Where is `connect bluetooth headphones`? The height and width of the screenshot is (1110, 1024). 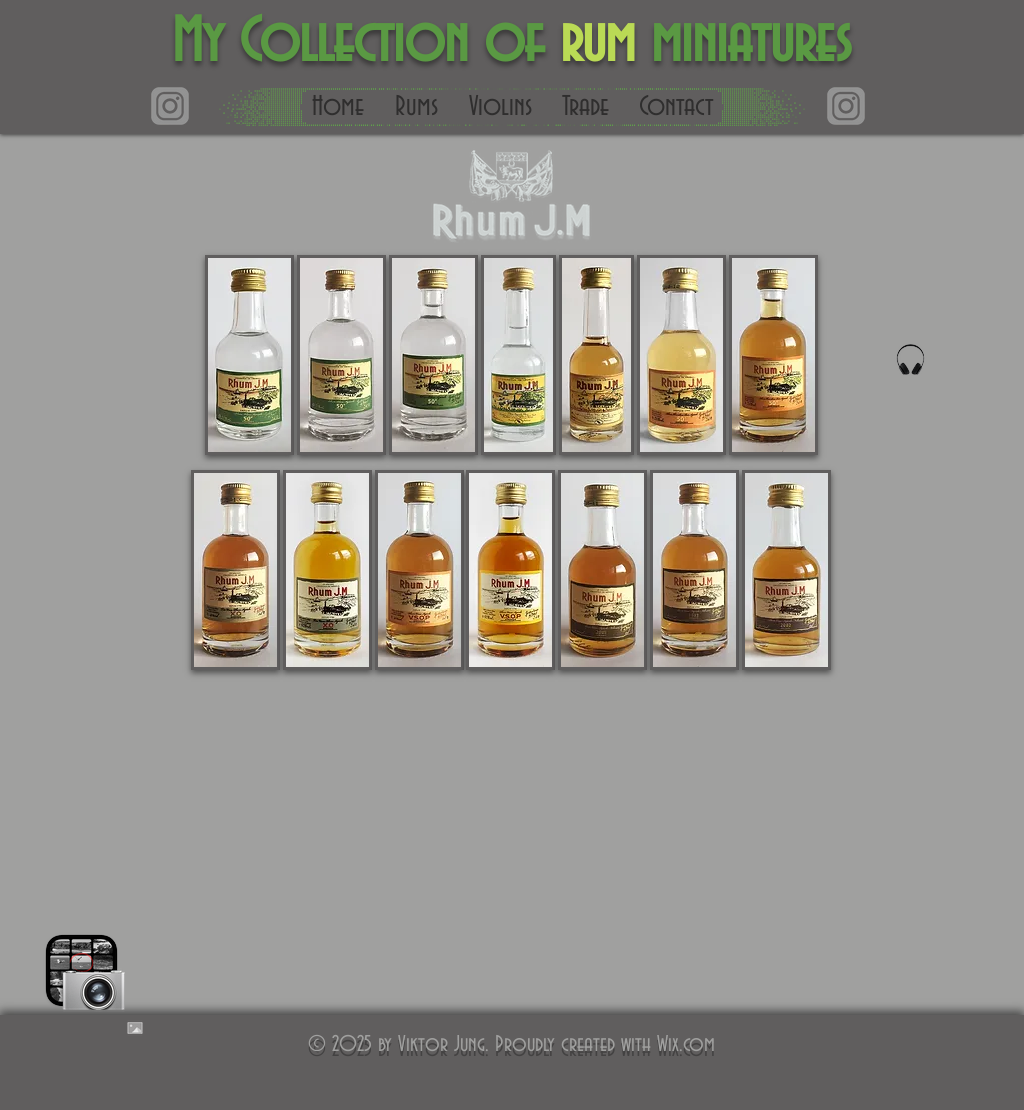 connect bluetooth headphones is located at coordinates (910, 359).